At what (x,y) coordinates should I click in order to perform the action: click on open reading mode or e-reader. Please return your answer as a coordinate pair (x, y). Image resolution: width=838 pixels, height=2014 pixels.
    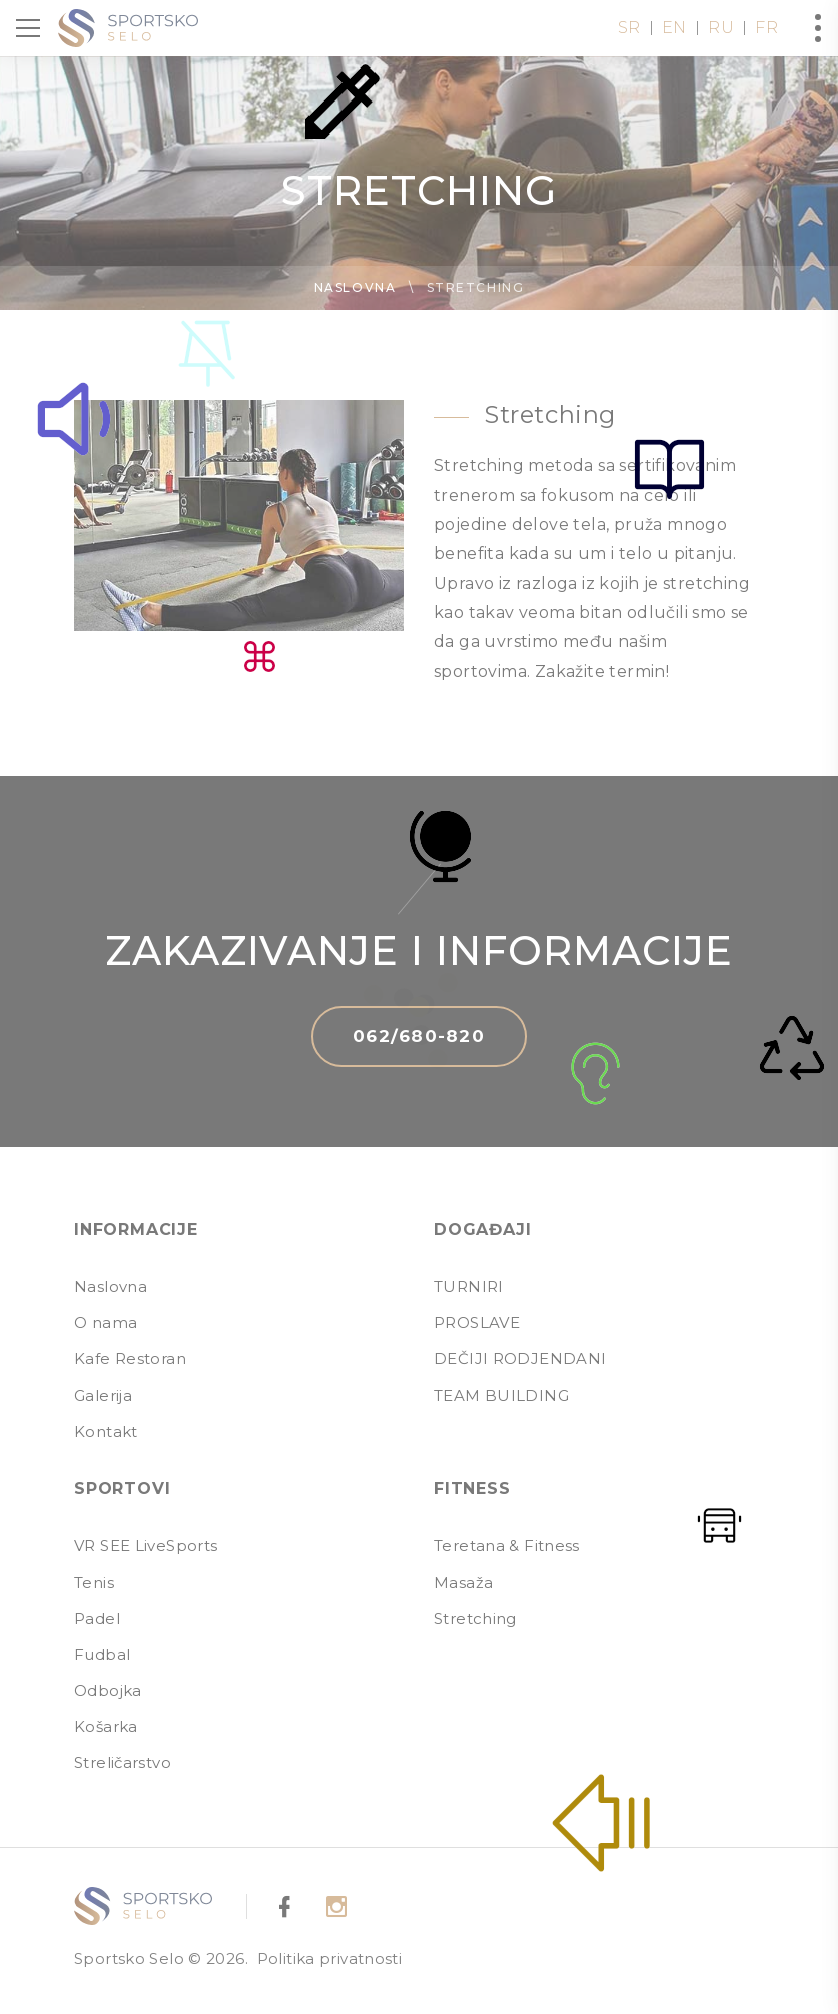
    Looking at the image, I should click on (669, 464).